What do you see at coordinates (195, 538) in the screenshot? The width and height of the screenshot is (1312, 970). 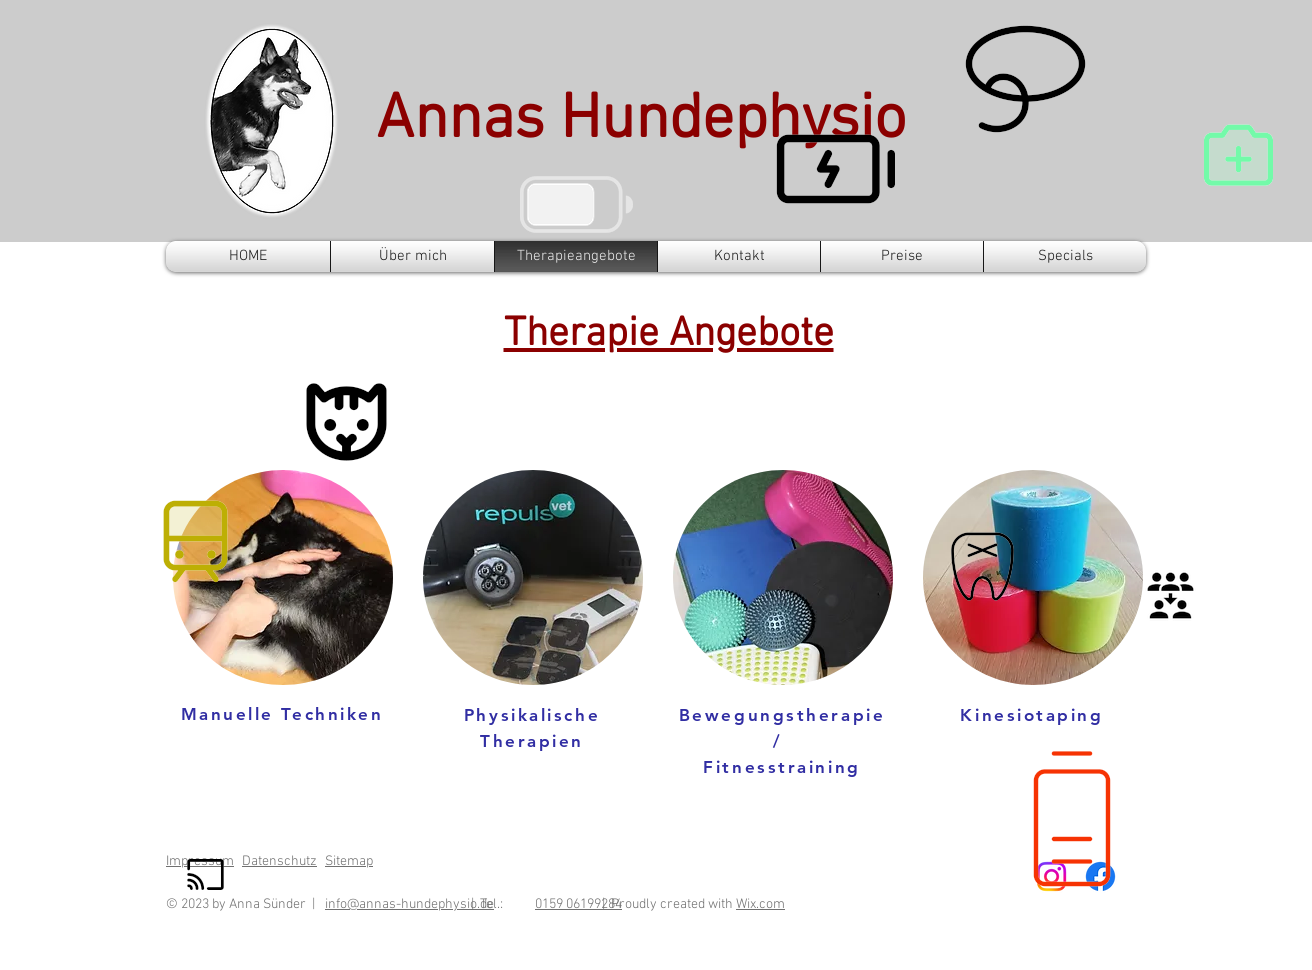 I see `access train schedules or rail services` at bounding box center [195, 538].